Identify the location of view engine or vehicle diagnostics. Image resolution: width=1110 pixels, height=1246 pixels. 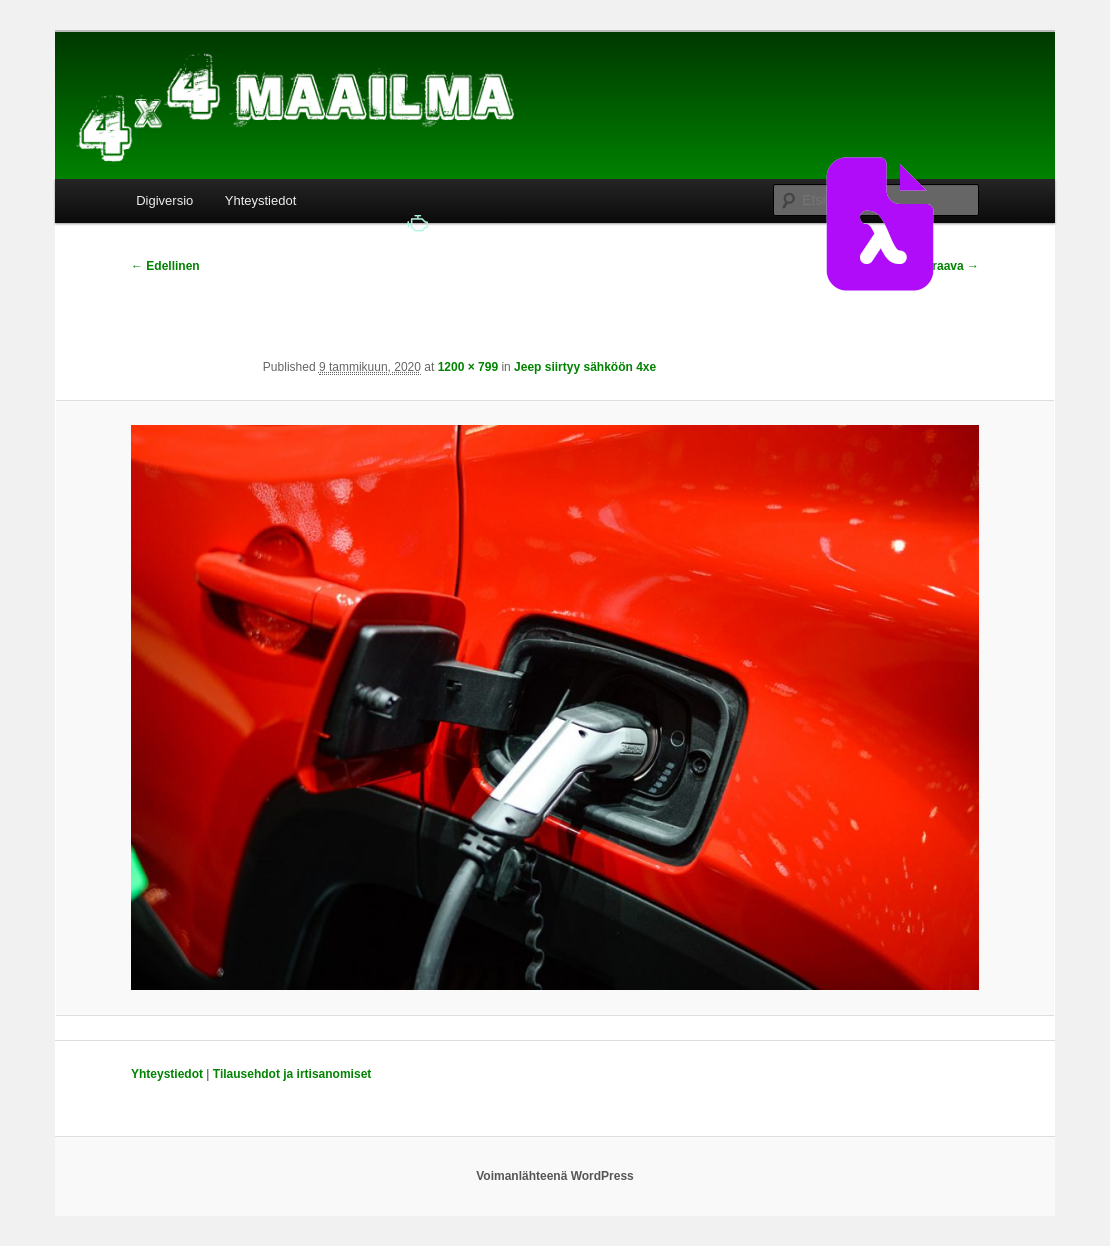
(417, 223).